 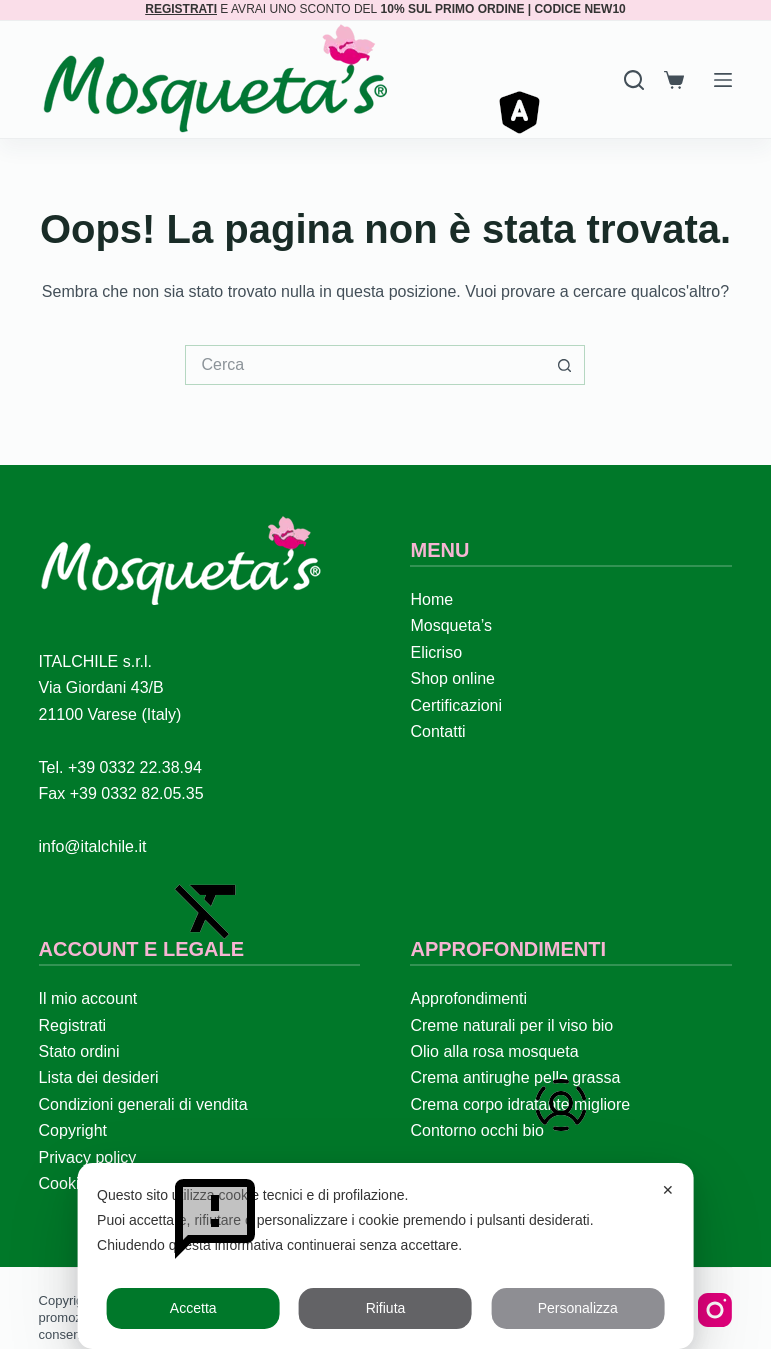 What do you see at coordinates (519, 112) in the screenshot?
I see `angular framework logo` at bounding box center [519, 112].